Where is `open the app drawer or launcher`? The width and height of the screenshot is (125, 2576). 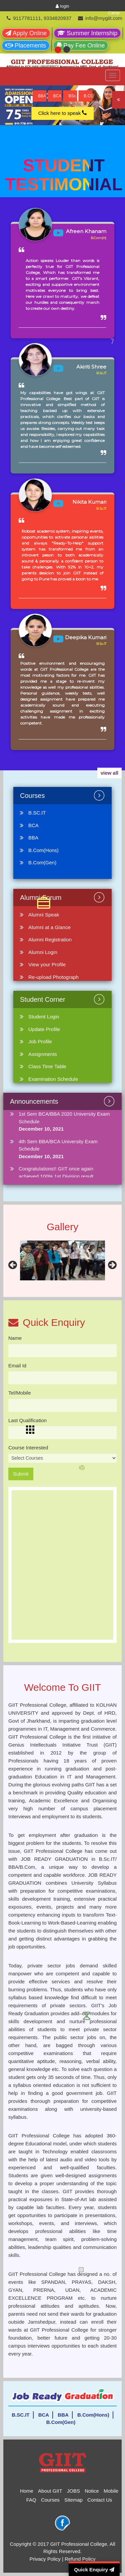 open the app drawer or launcher is located at coordinates (30, 1429).